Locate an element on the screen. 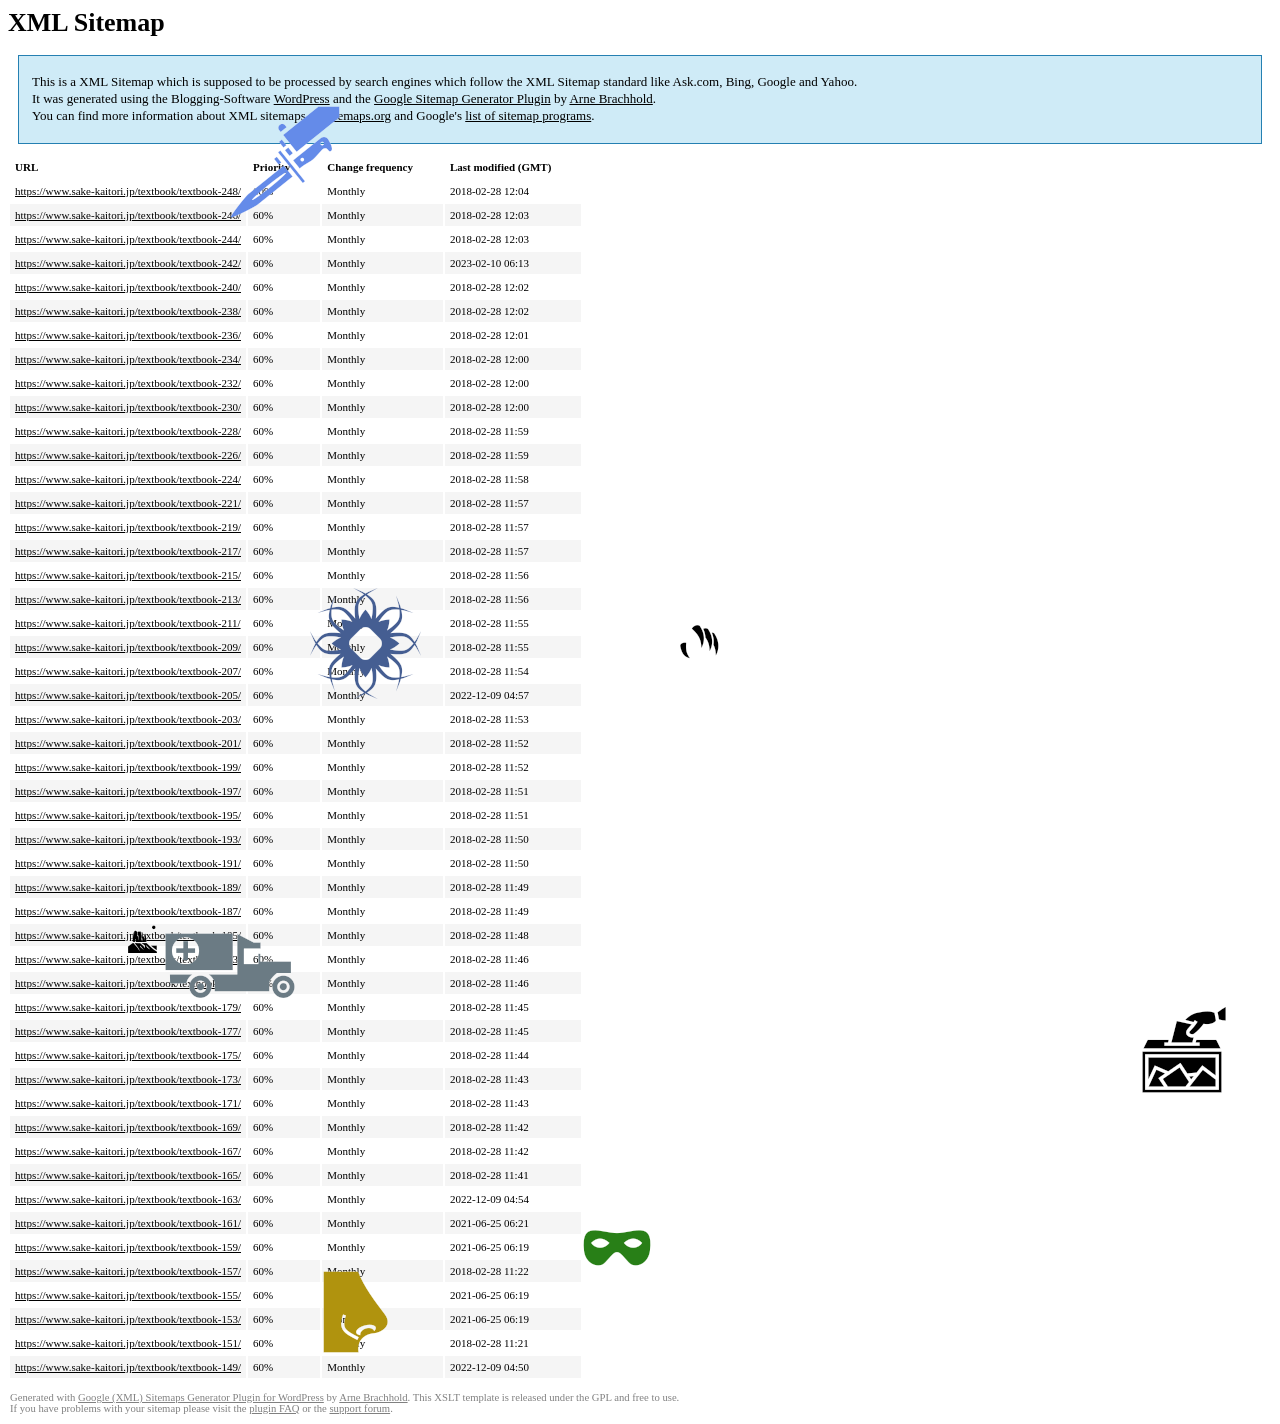 This screenshot has height=1424, width=1280. access scent or fragrance settings is located at coordinates (364, 1312).